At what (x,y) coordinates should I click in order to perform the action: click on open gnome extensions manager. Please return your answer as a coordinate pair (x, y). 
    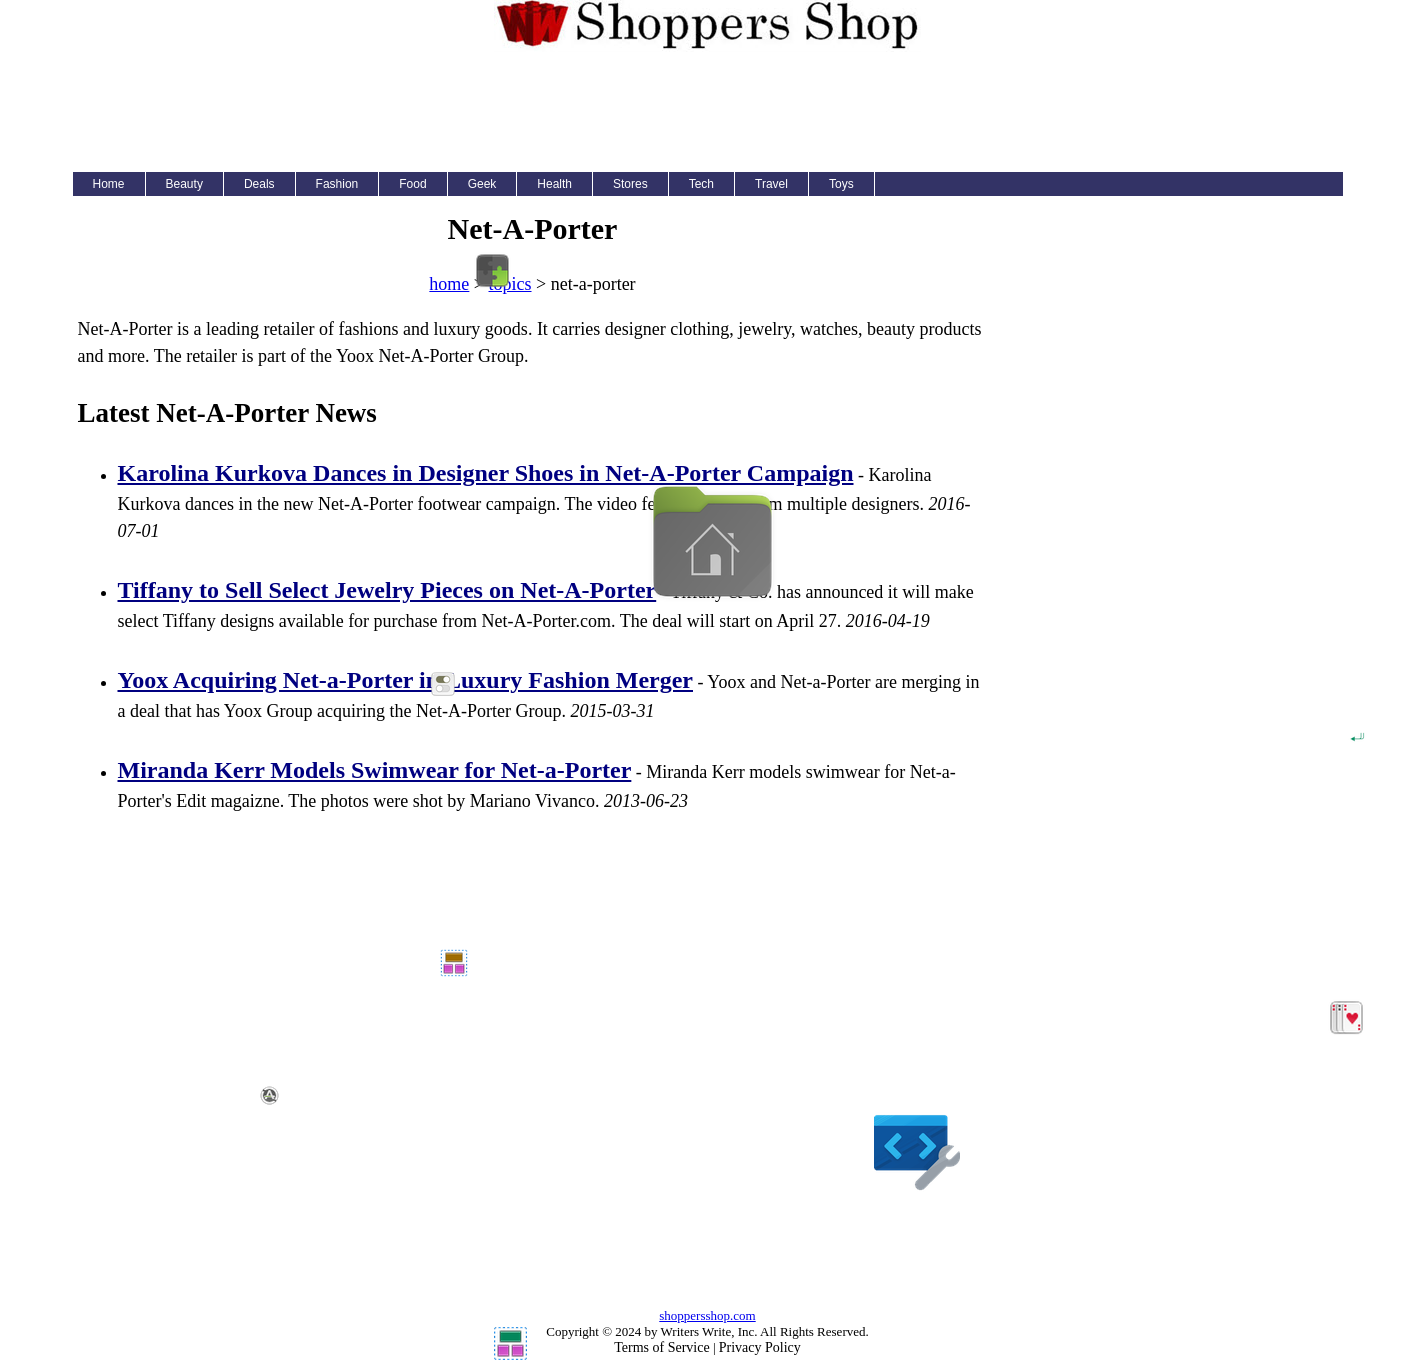
    Looking at the image, I should click on (492, 270).